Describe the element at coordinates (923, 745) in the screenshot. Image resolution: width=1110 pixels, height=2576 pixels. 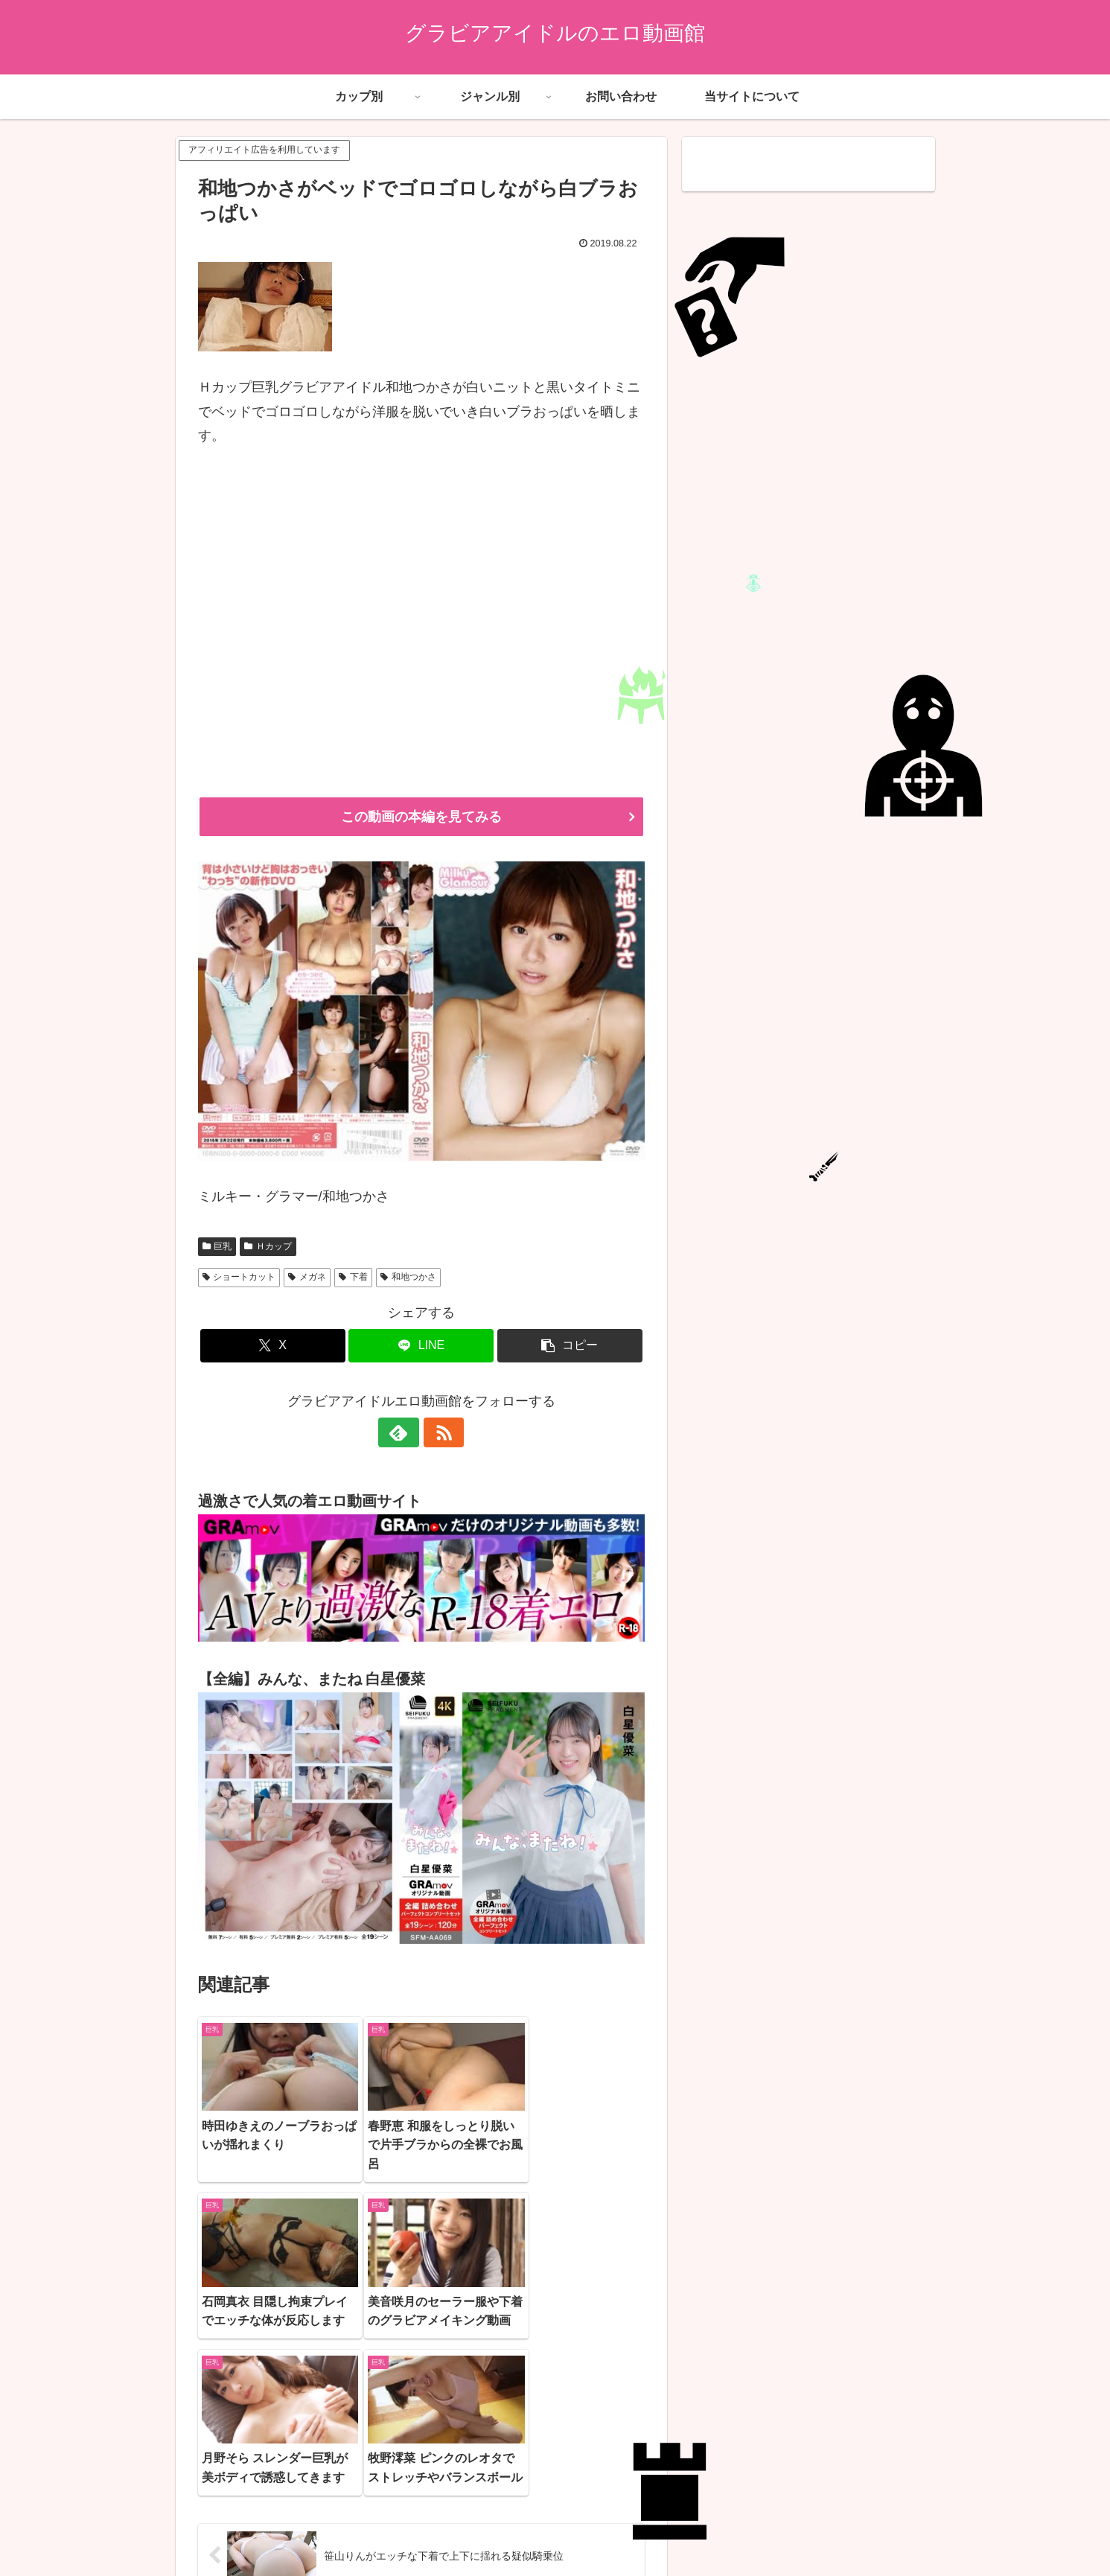
I see `target or aim at an enemy` at that location.